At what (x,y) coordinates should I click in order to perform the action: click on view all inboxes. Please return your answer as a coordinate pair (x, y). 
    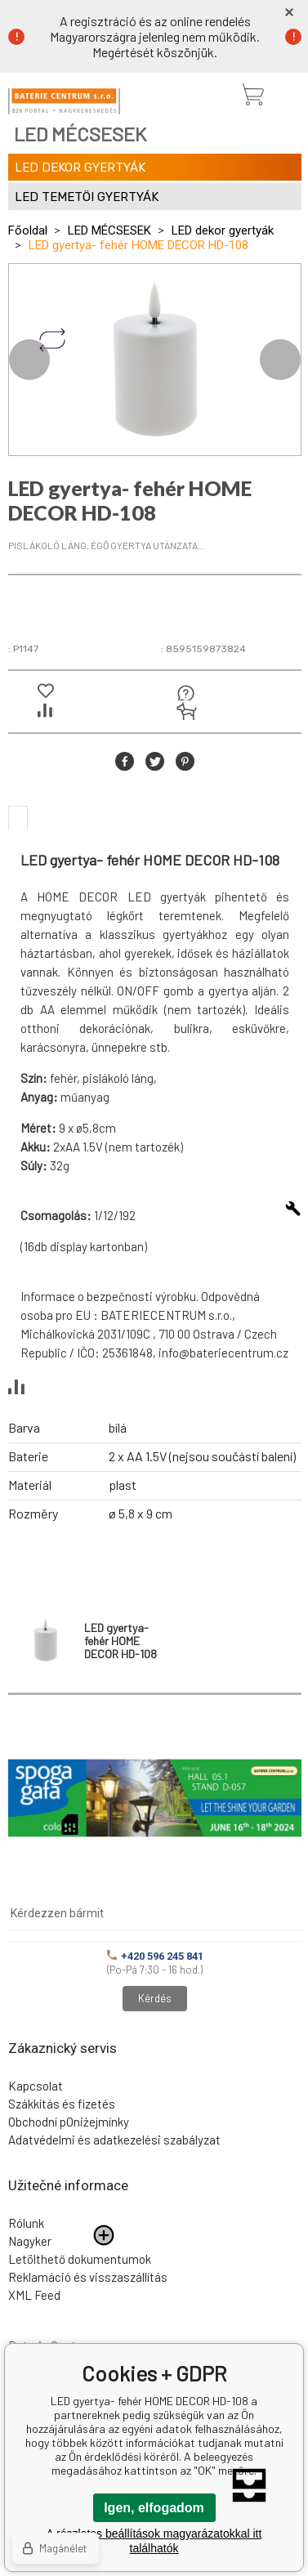
    Looking at the image, I should click on (249, 2485).